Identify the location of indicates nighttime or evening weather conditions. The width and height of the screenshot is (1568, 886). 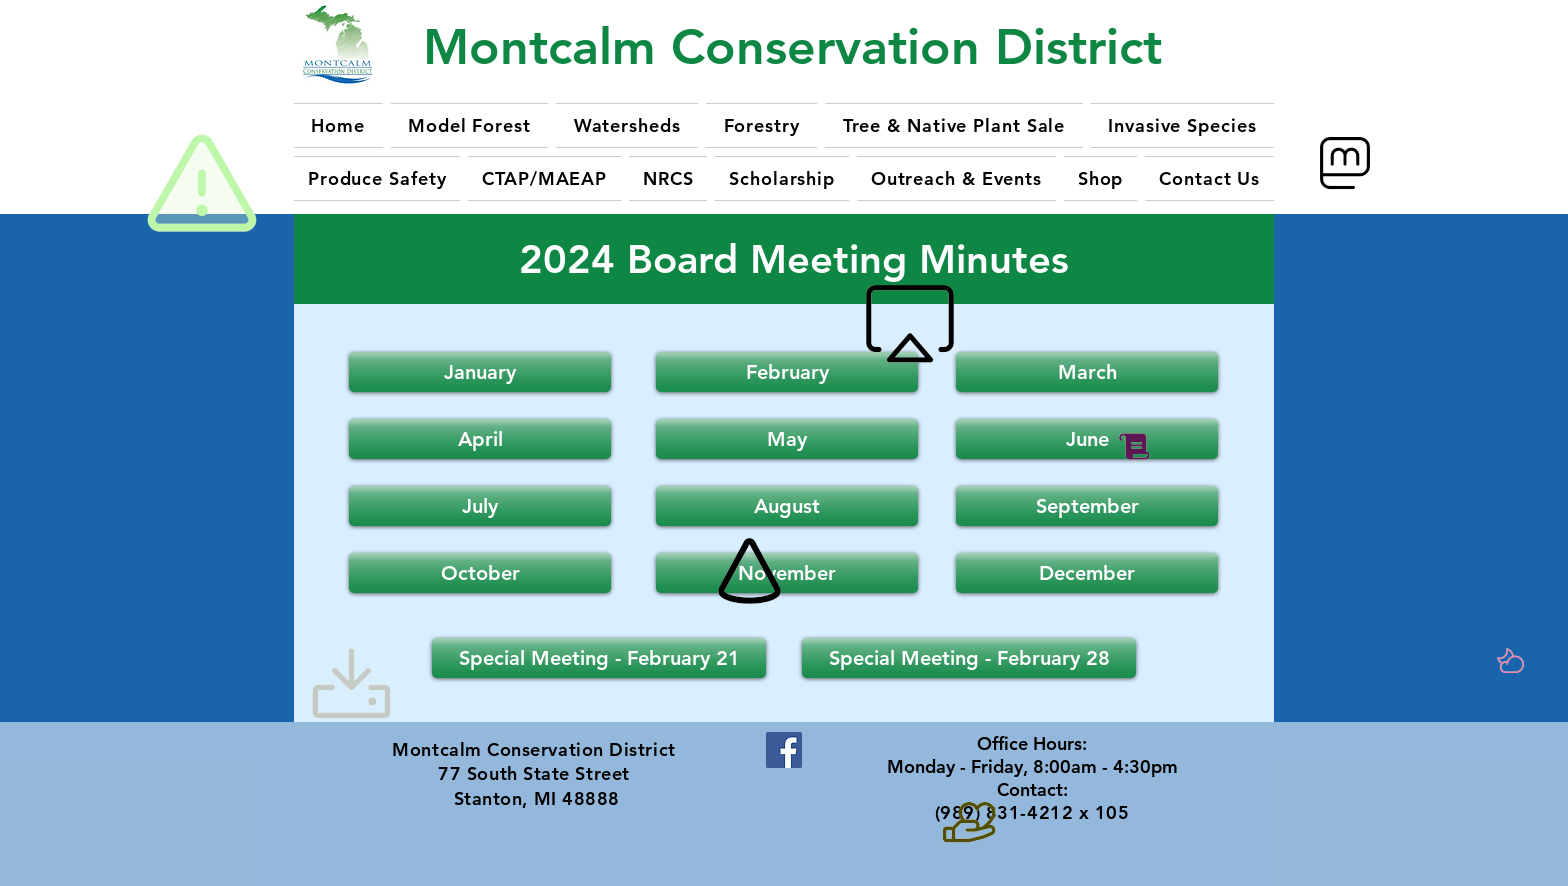
(1510, 662).